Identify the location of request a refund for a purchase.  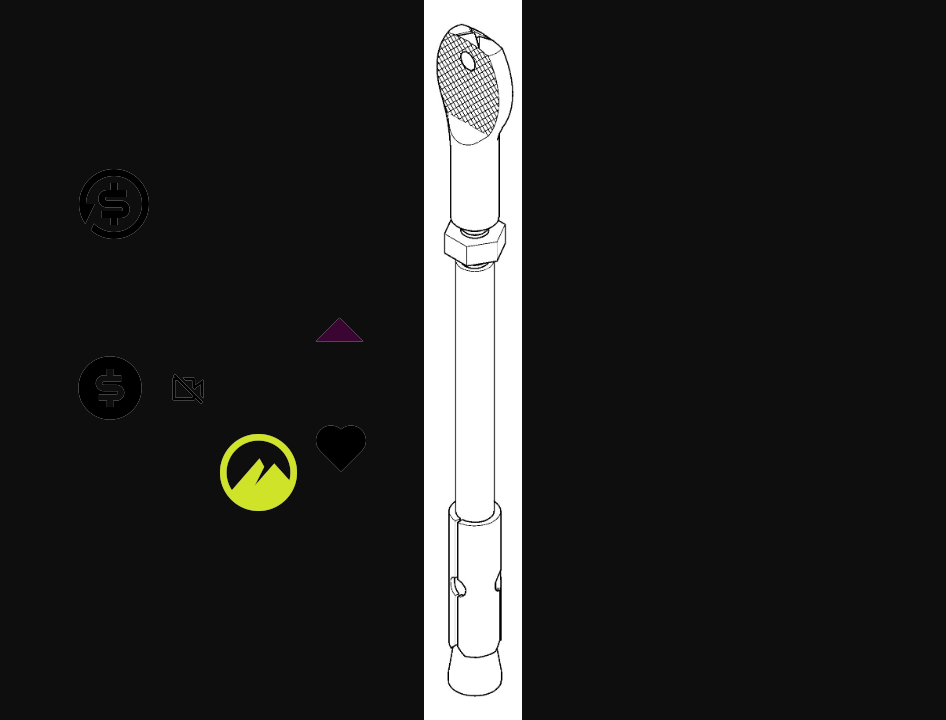
(114, 204).